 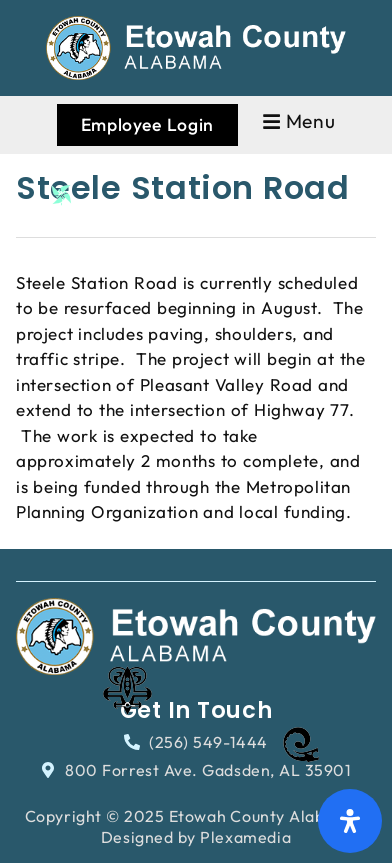 What do you see at coordinates (127, 690) in the screenshot?
I see `decorative tribal or abstract emblem` at bounding box center [127, 690].